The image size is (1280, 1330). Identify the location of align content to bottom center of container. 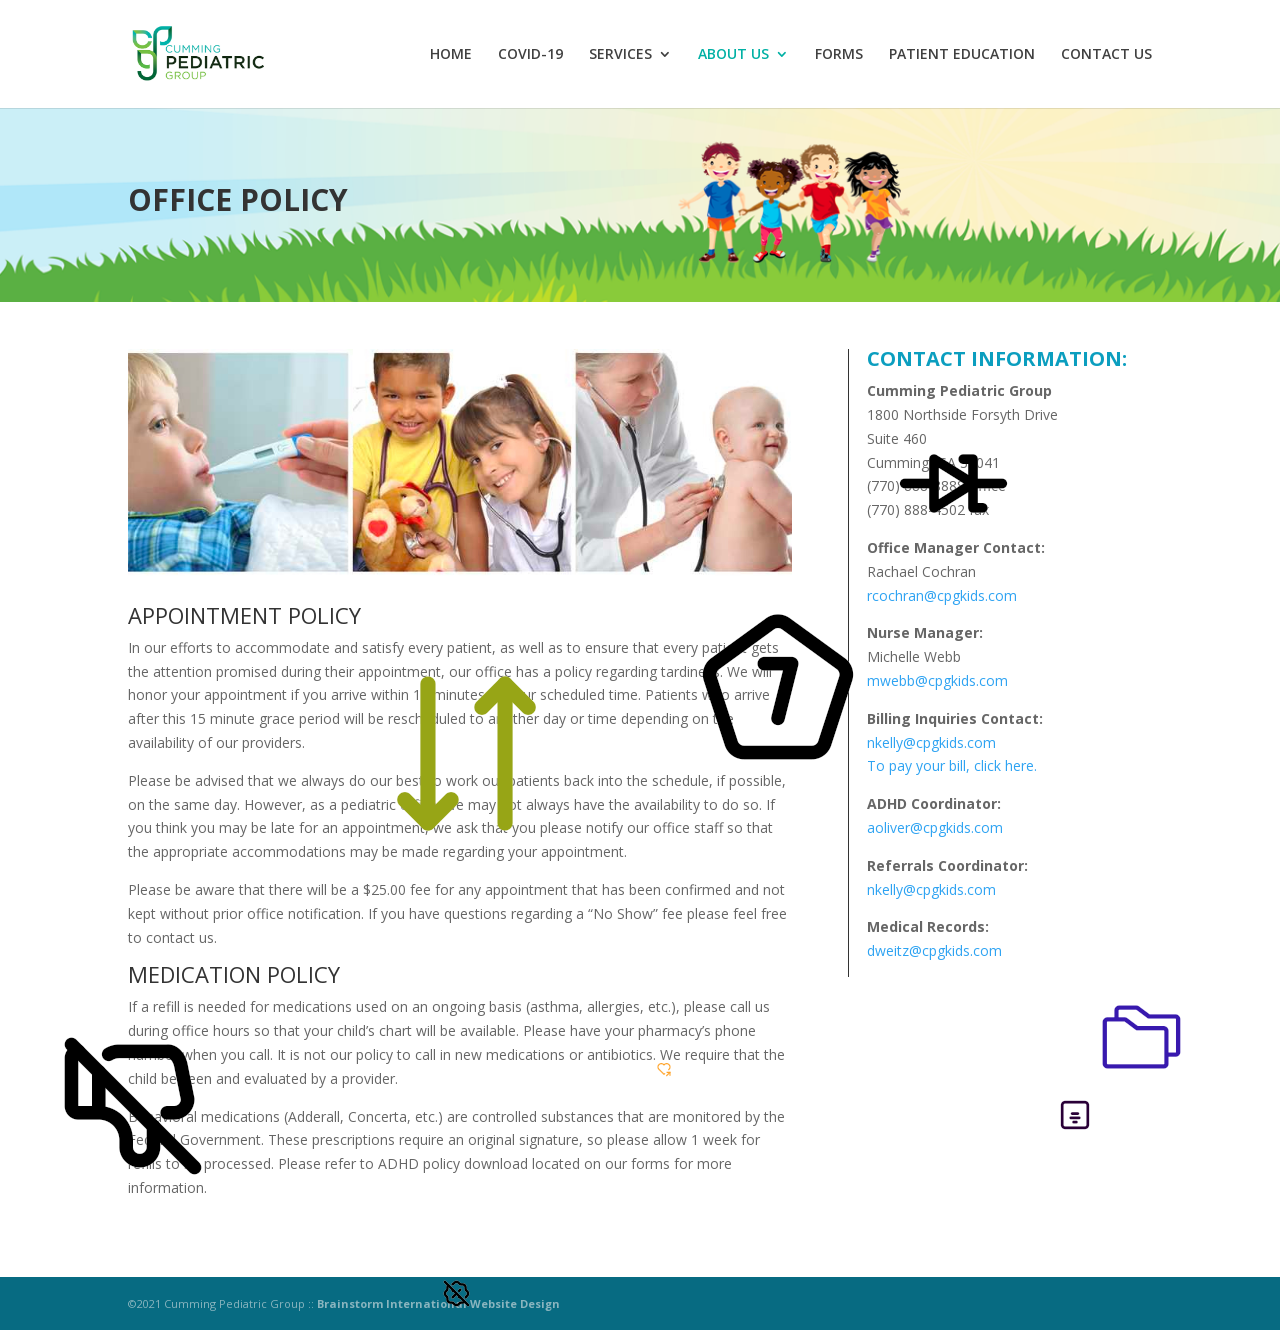
(1075, 1115).